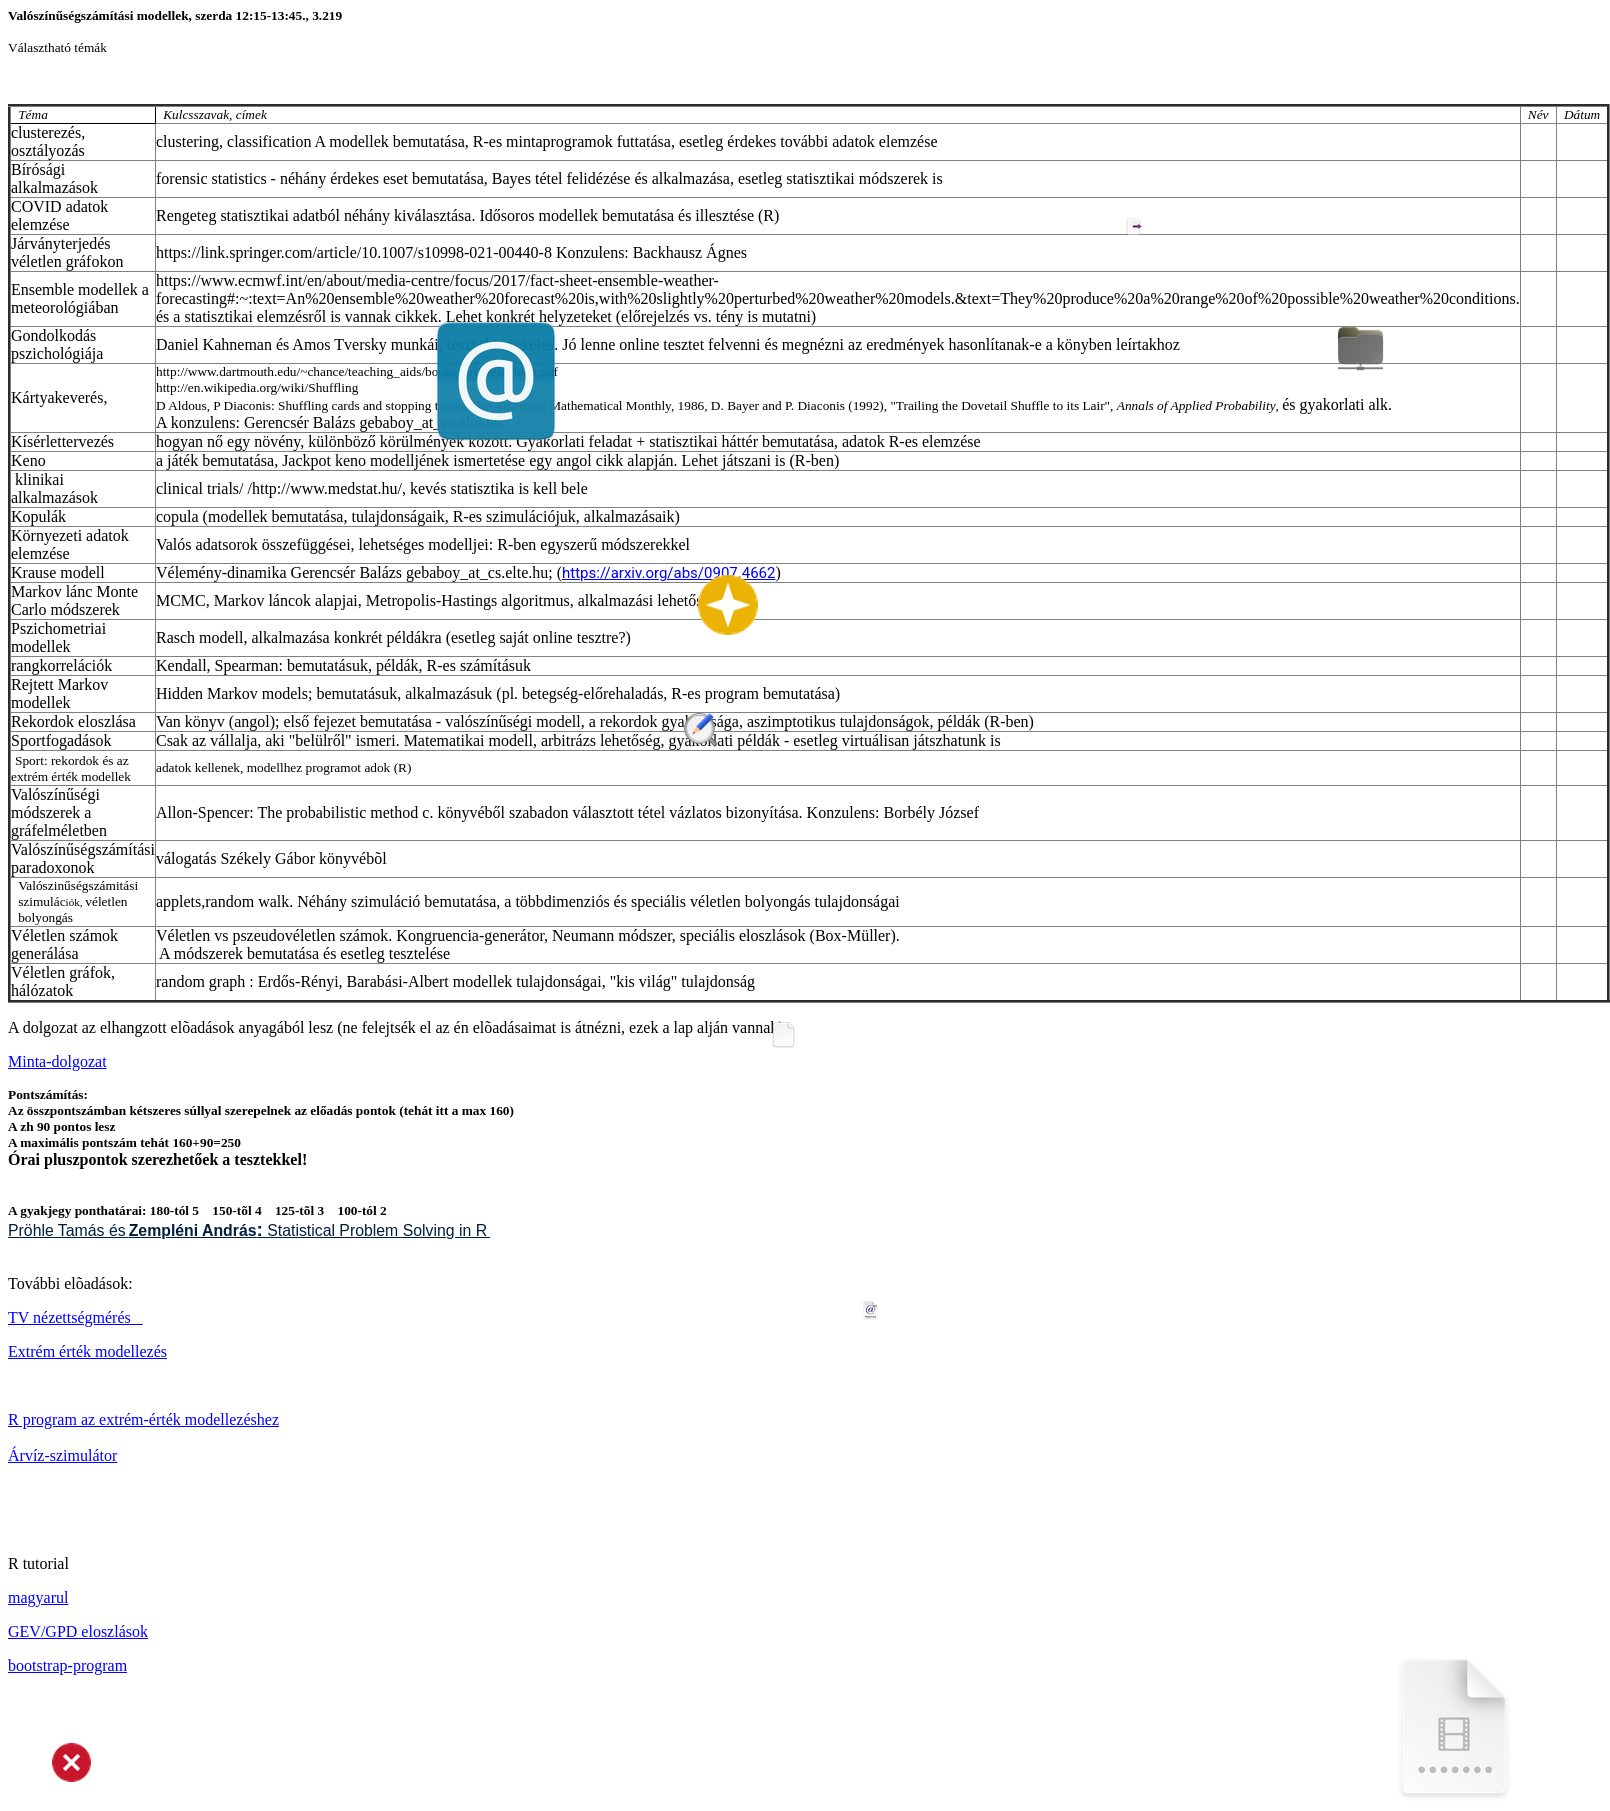  I want to click on add a network printer using a URL or IP address, so click(870, 1310).